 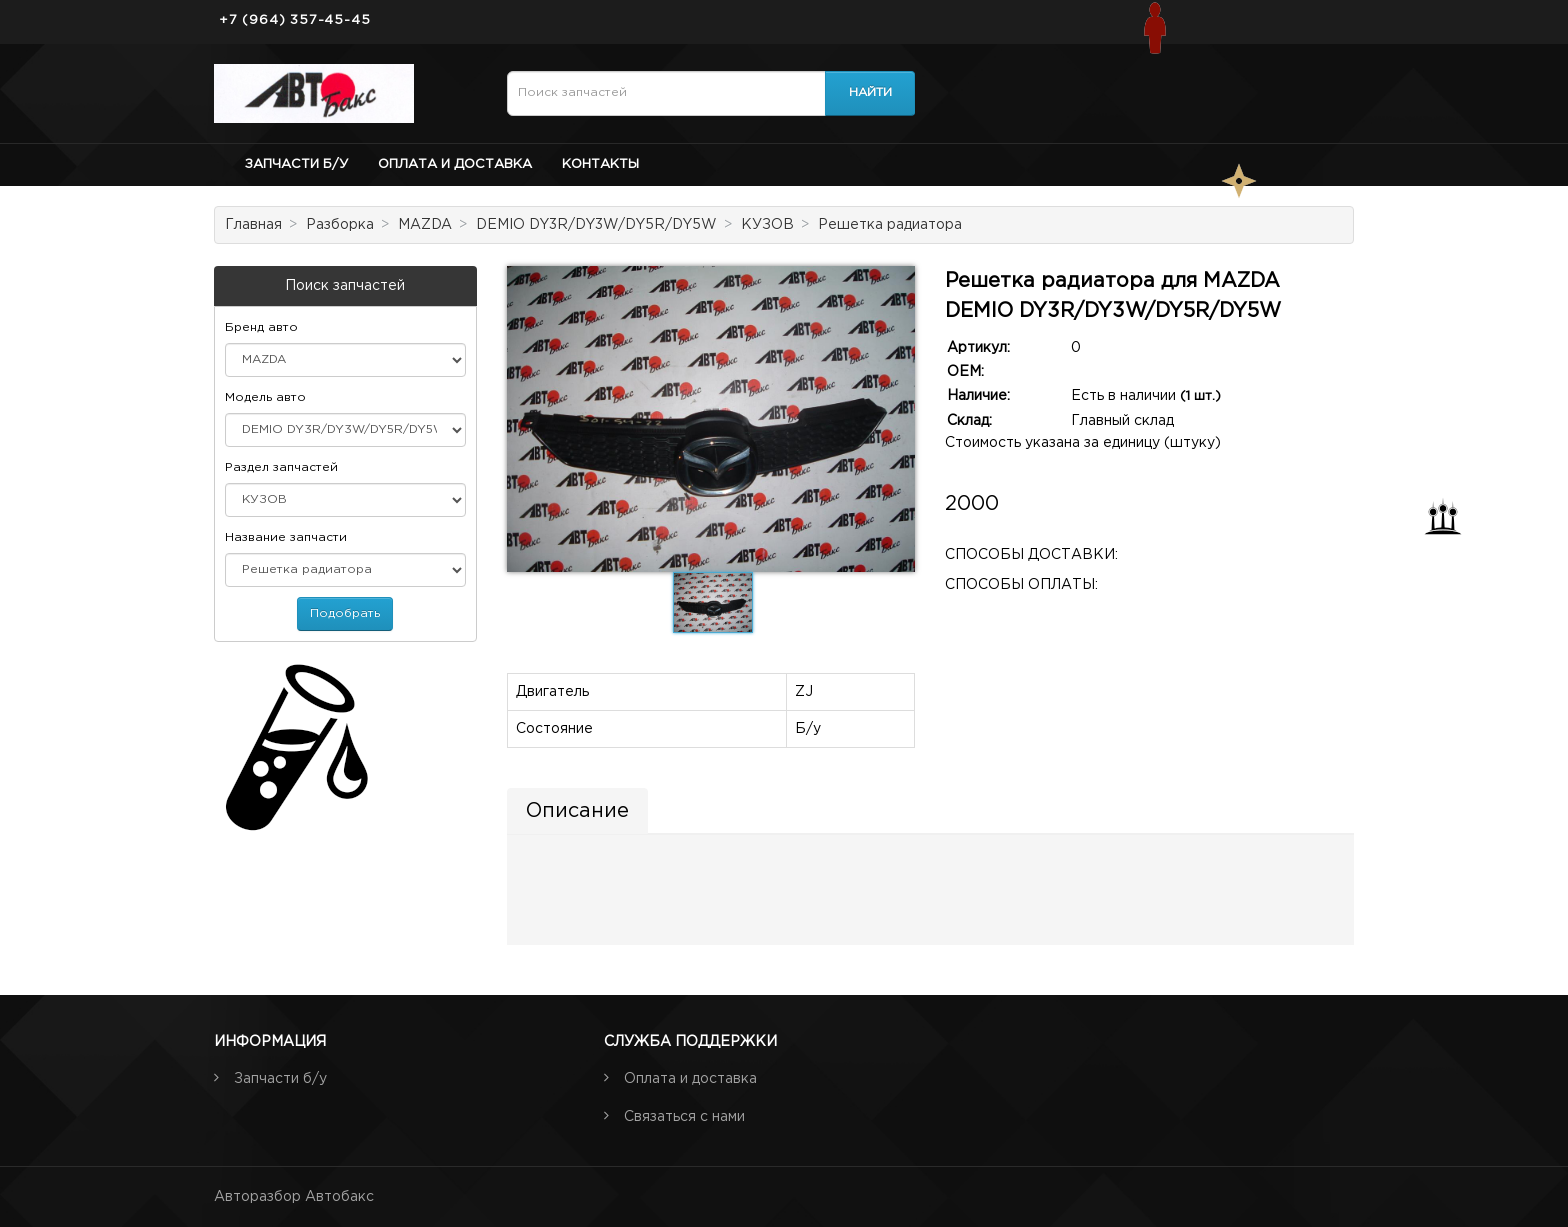 What do you see at coordinates (1239, 181) in the screenshot?
I see `throwing star weapon in a game inventory` at bounding box center [1239, 181].